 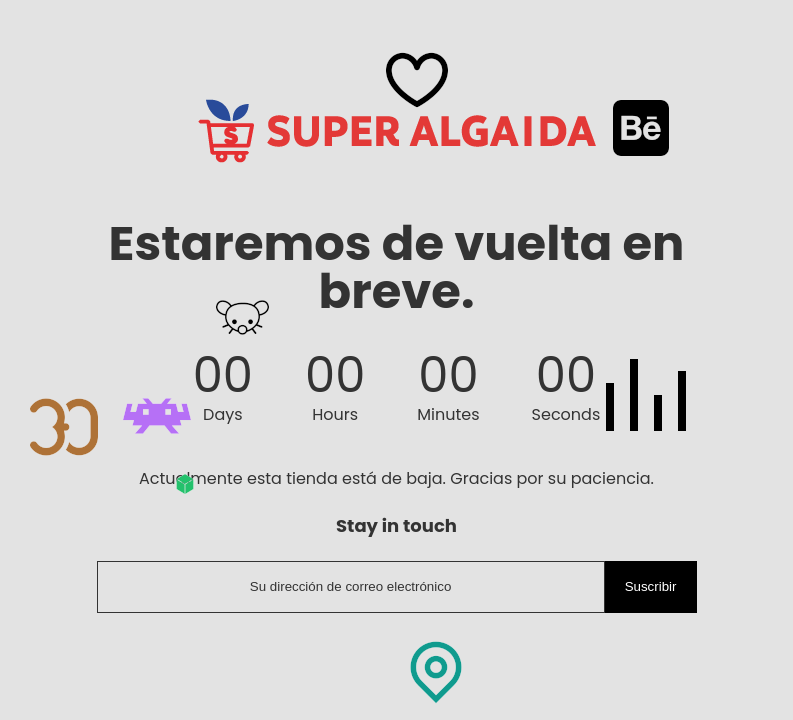 What do you see at coordinates (185, 484) in the screenshot?
I see `open the Task app` at bounding box center [185, 484].